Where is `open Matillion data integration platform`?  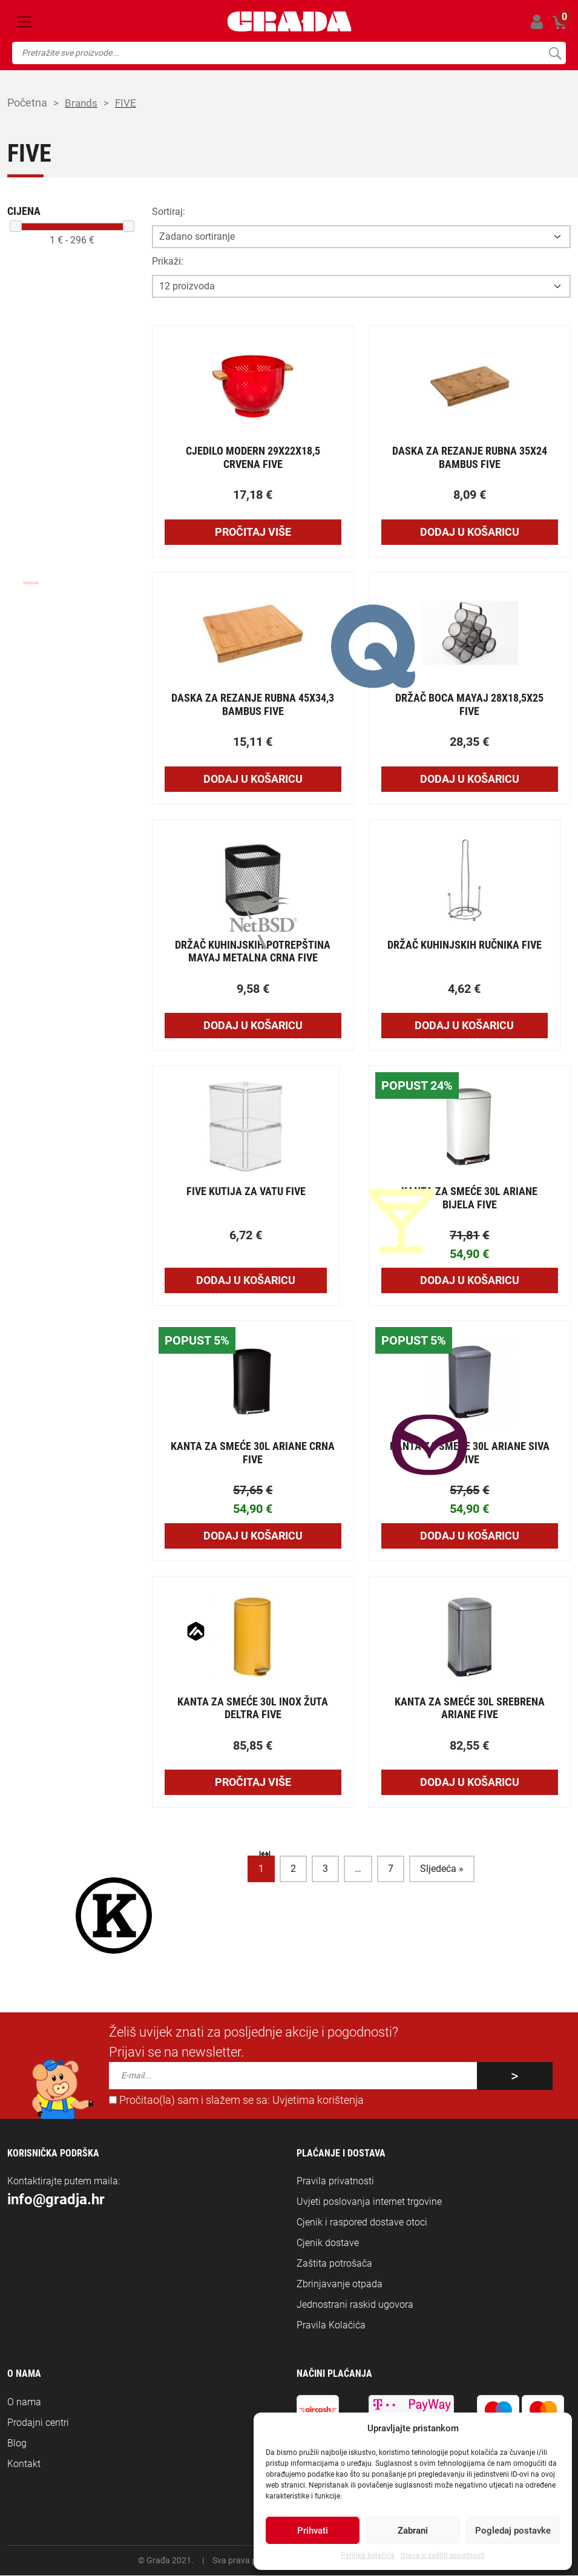 open Matillion data integration platform is located at coordinates (195, 1631).